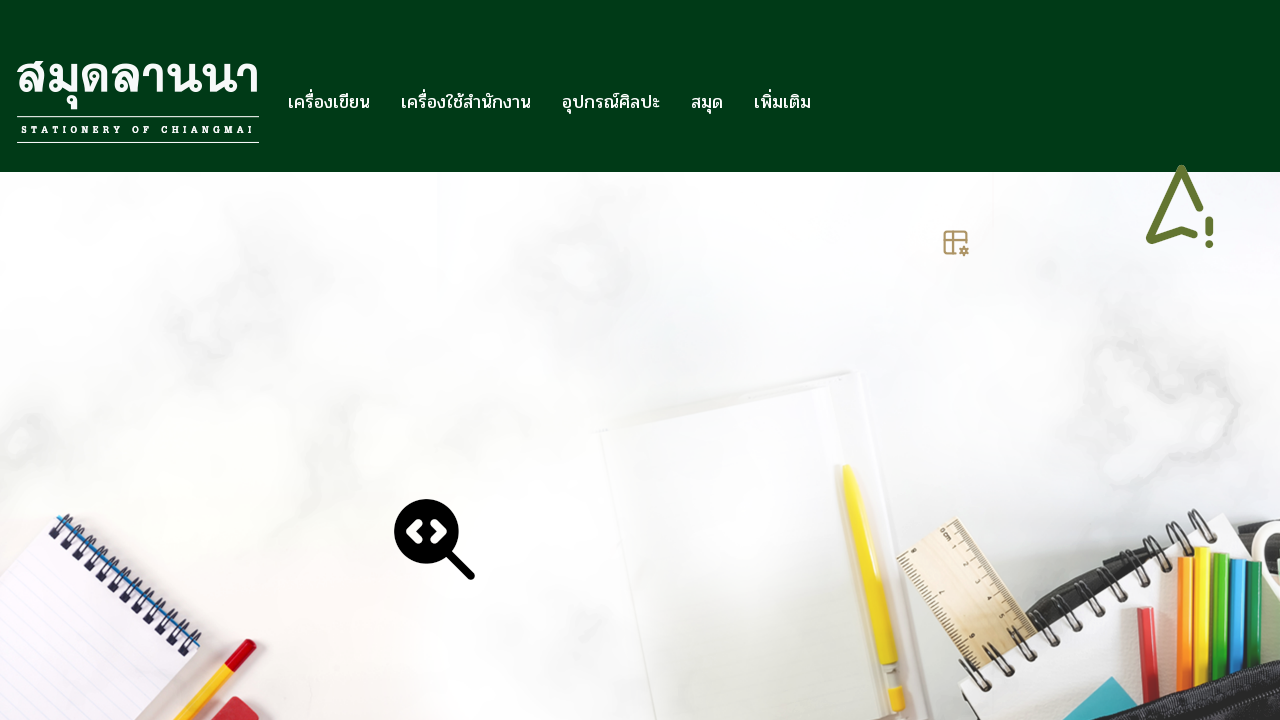  Describe the element at coordinates (434, 539) in the screenshot. I see `search or inspect code` at that location.